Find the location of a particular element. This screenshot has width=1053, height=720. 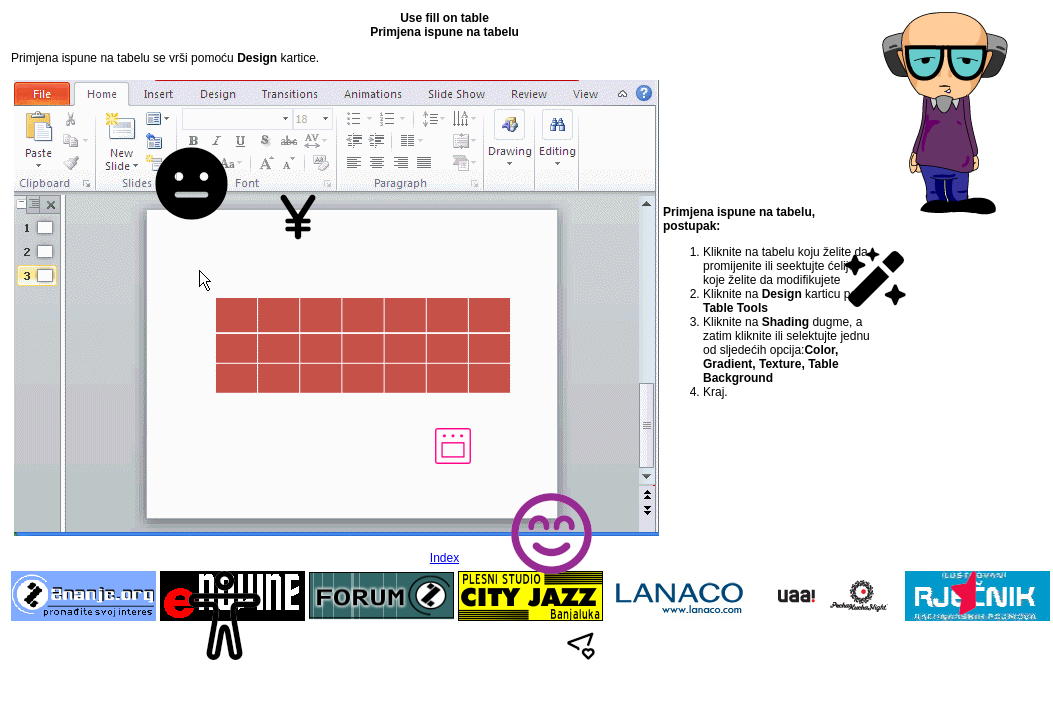

save location to favorites is located at coordinates (580, 645).